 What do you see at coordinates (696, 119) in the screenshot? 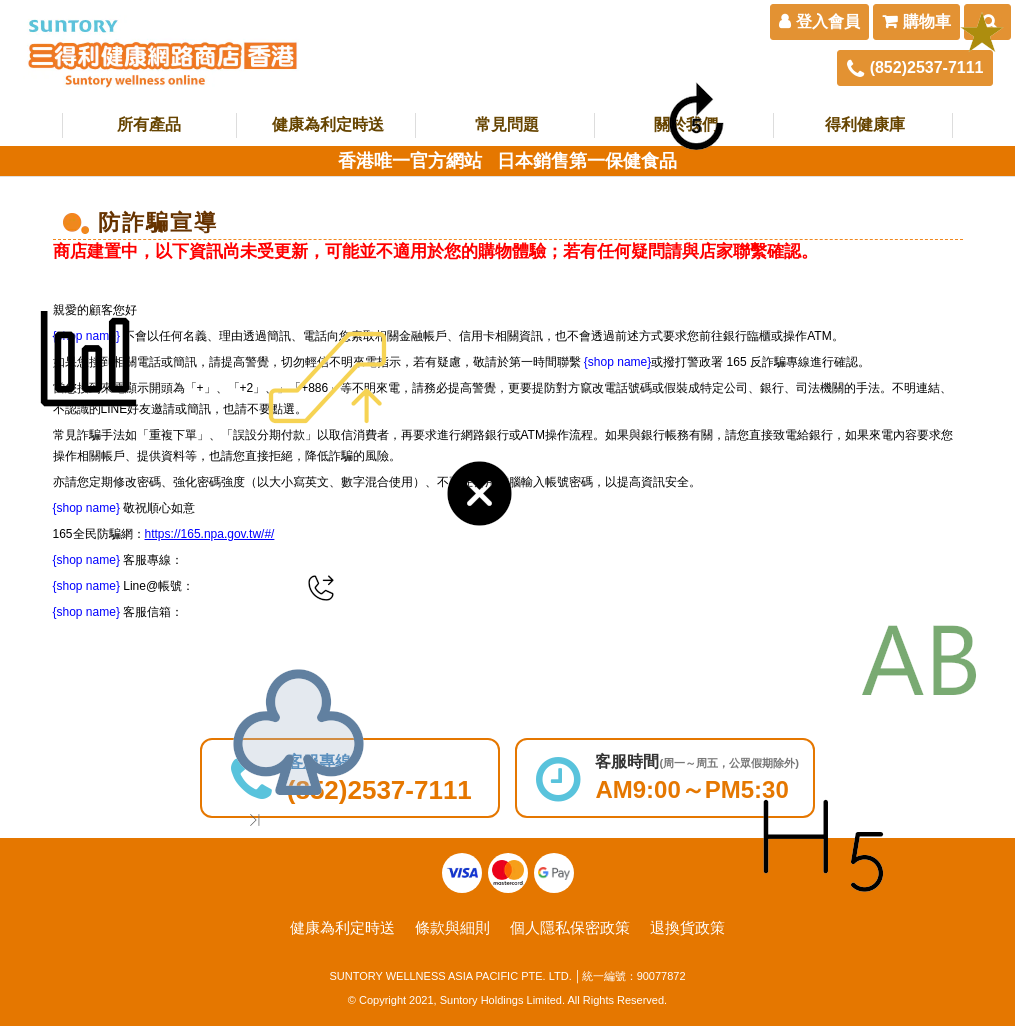
I see `skip forward 5 seconds in media playback` at bounding box center [696, 119].